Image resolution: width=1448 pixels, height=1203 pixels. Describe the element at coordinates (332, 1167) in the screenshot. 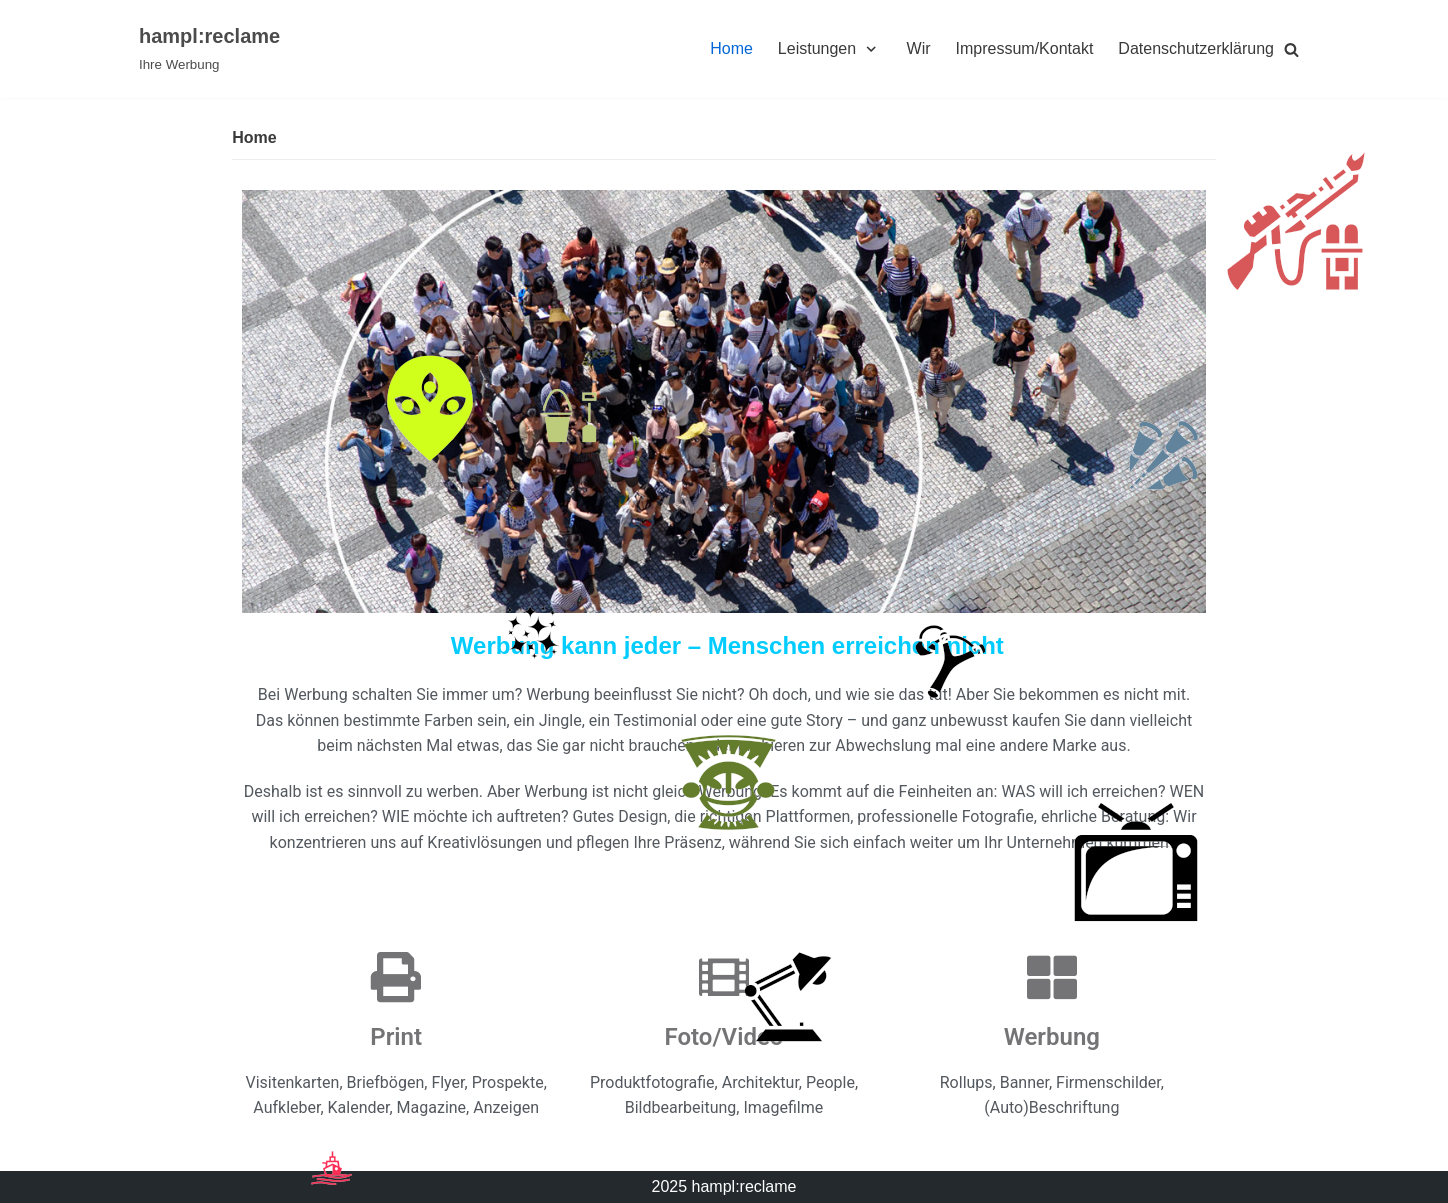

I see `select cruiser ship unit` at that location.